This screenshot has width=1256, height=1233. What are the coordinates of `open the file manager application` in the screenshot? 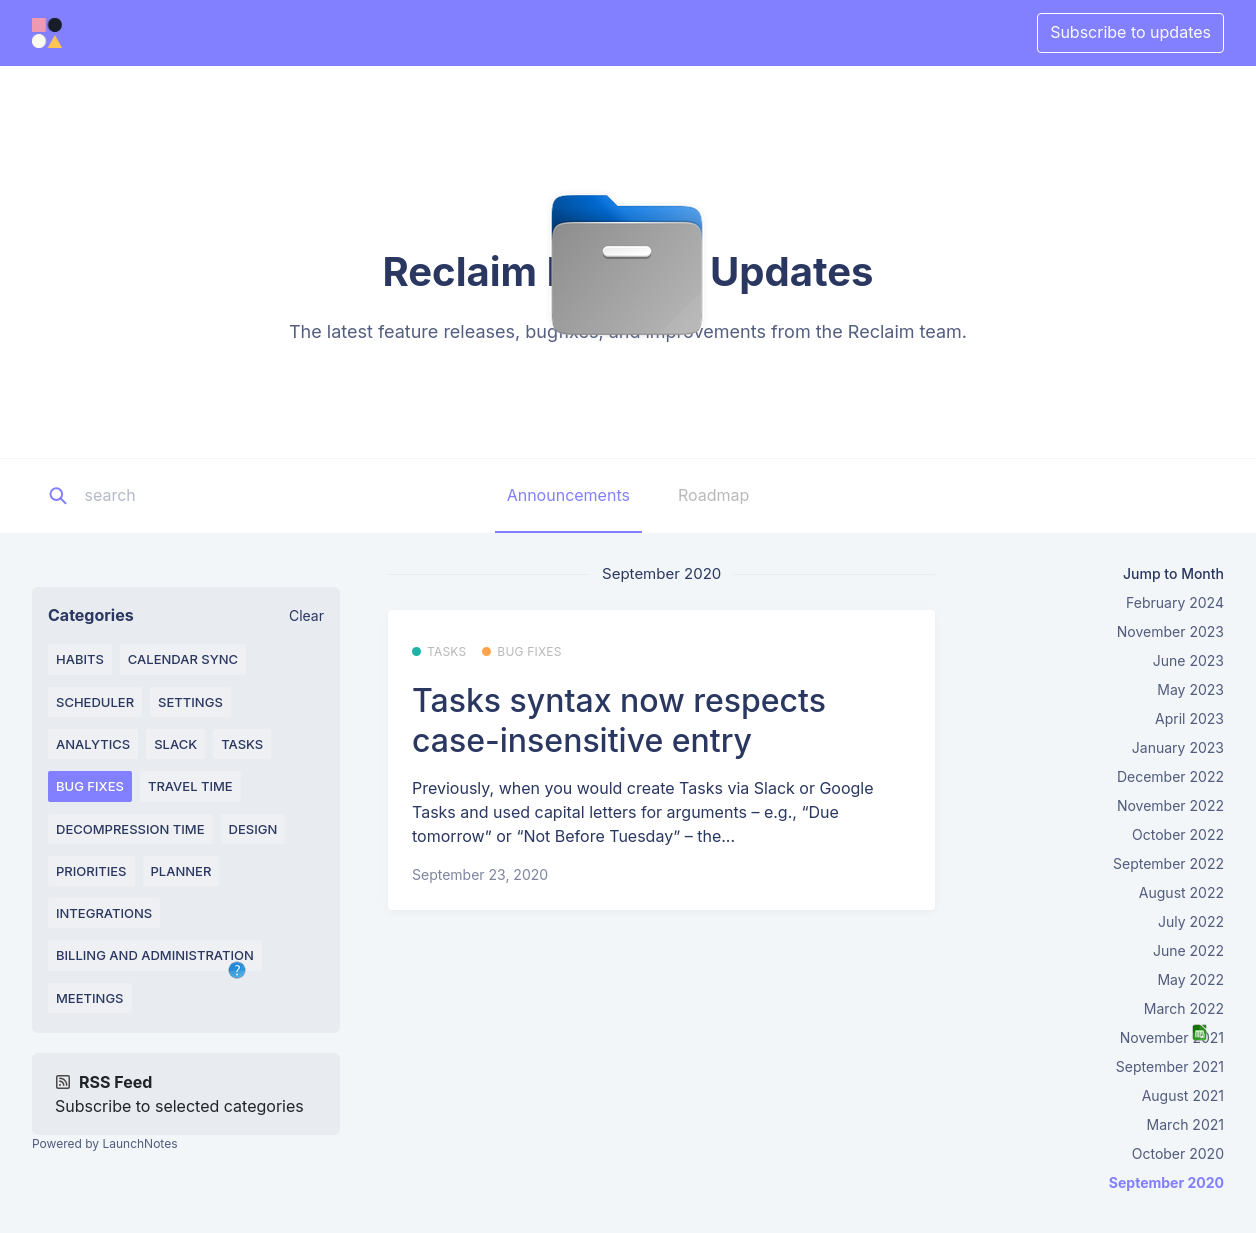 It's located at (627, 265).